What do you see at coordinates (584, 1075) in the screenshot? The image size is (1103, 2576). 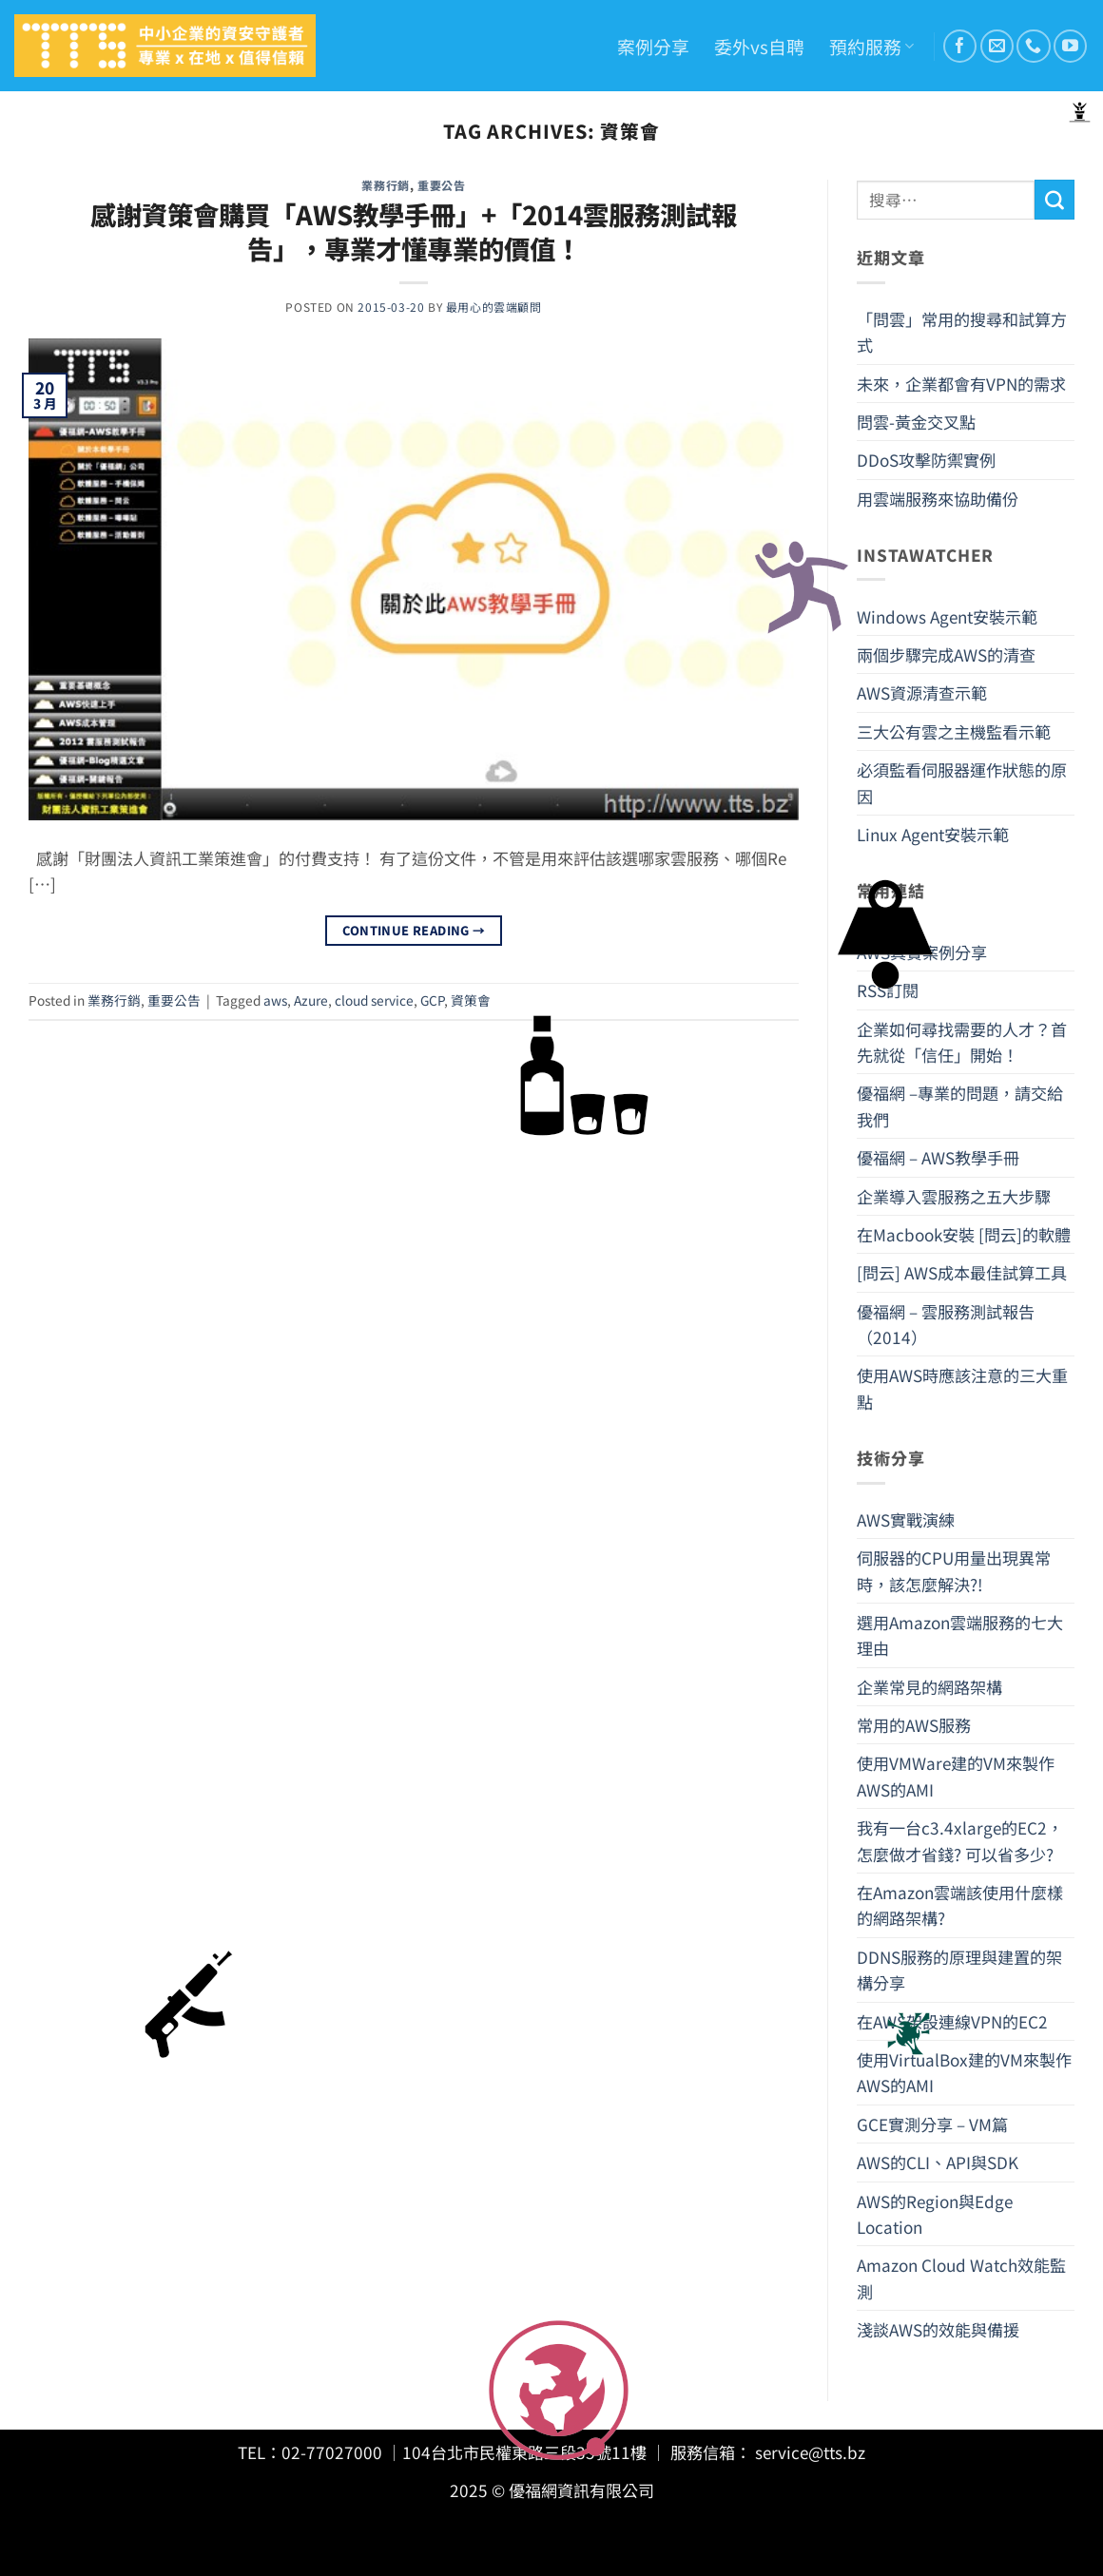 I see `browse alcoholic beverages or bar menu` at bounding box center [584, 1075].